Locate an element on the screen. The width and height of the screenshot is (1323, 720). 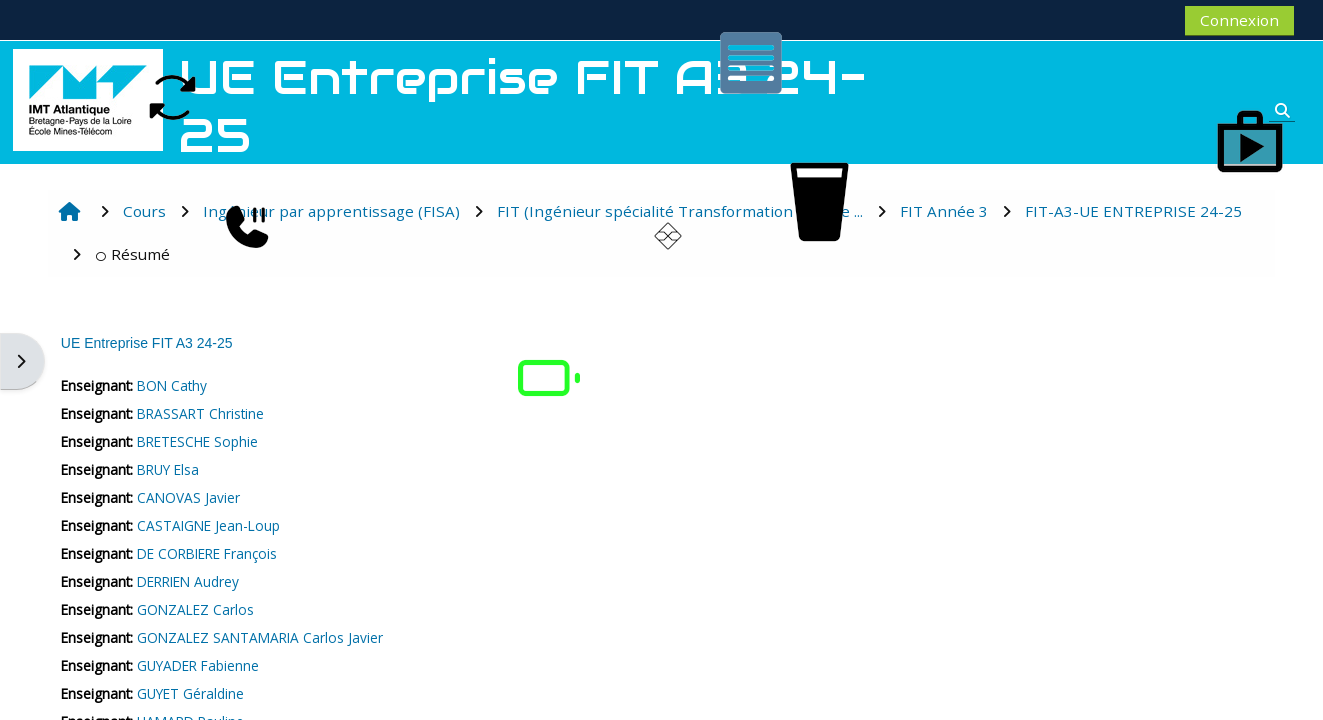
justify text alignment is located at coordinates (751, 63).